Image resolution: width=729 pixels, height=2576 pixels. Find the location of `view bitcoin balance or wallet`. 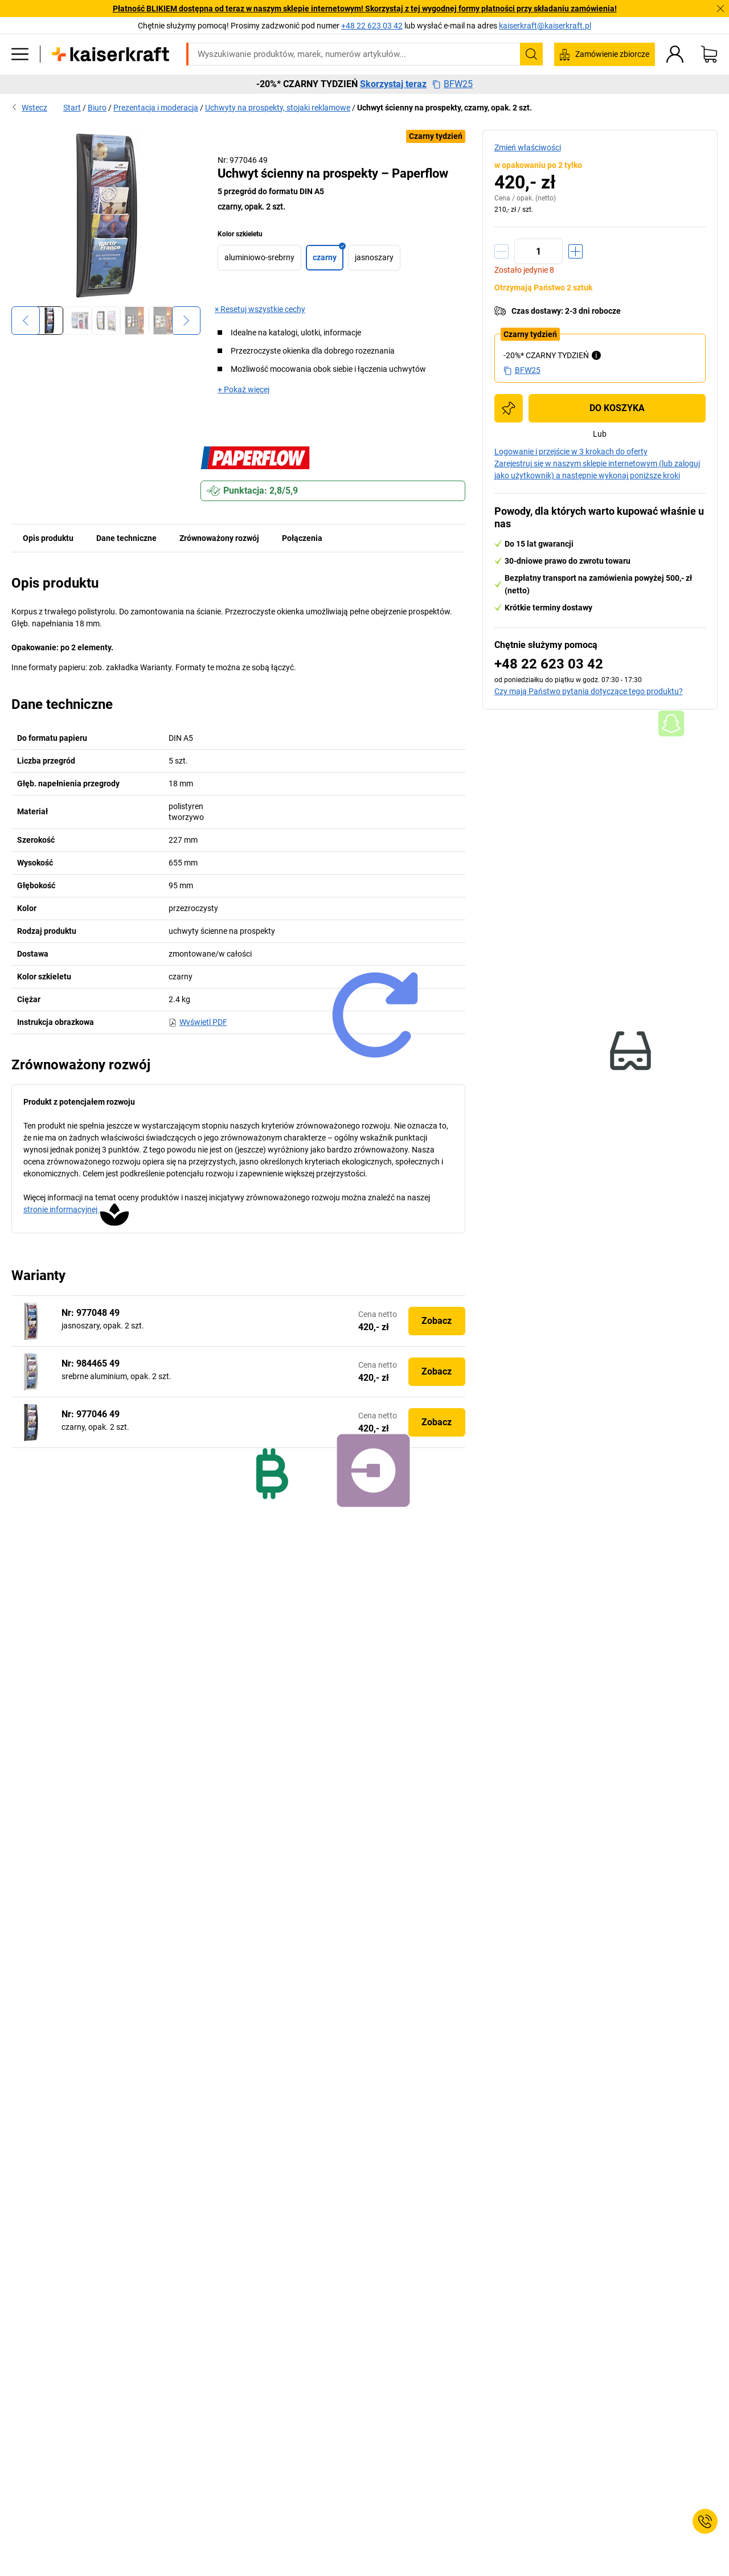

view bitcoin balance or wallet is located at coordinates (272, 1474).